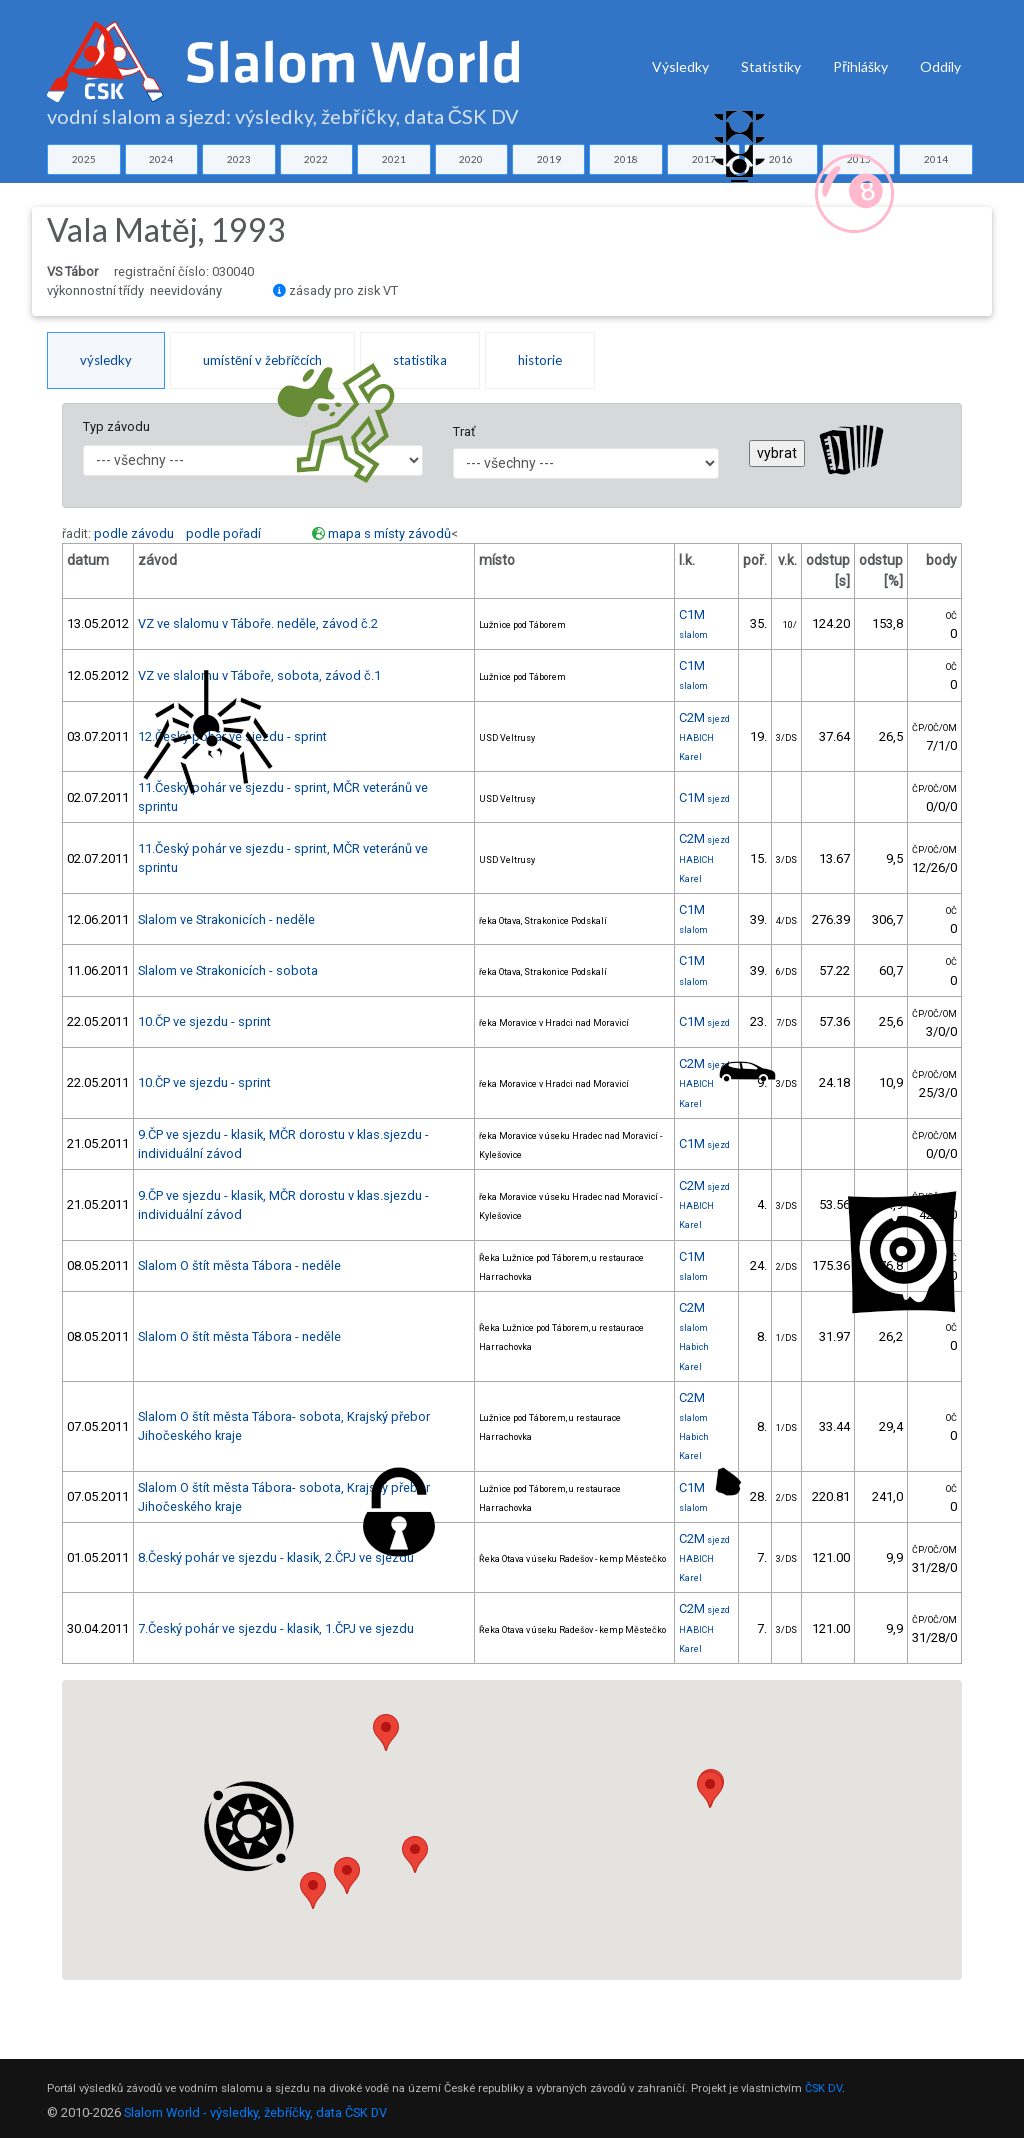 This screenshot has height=2138, width=1024. I want to click on indicates a process is complete and ready to proceed, so click(739, 146).